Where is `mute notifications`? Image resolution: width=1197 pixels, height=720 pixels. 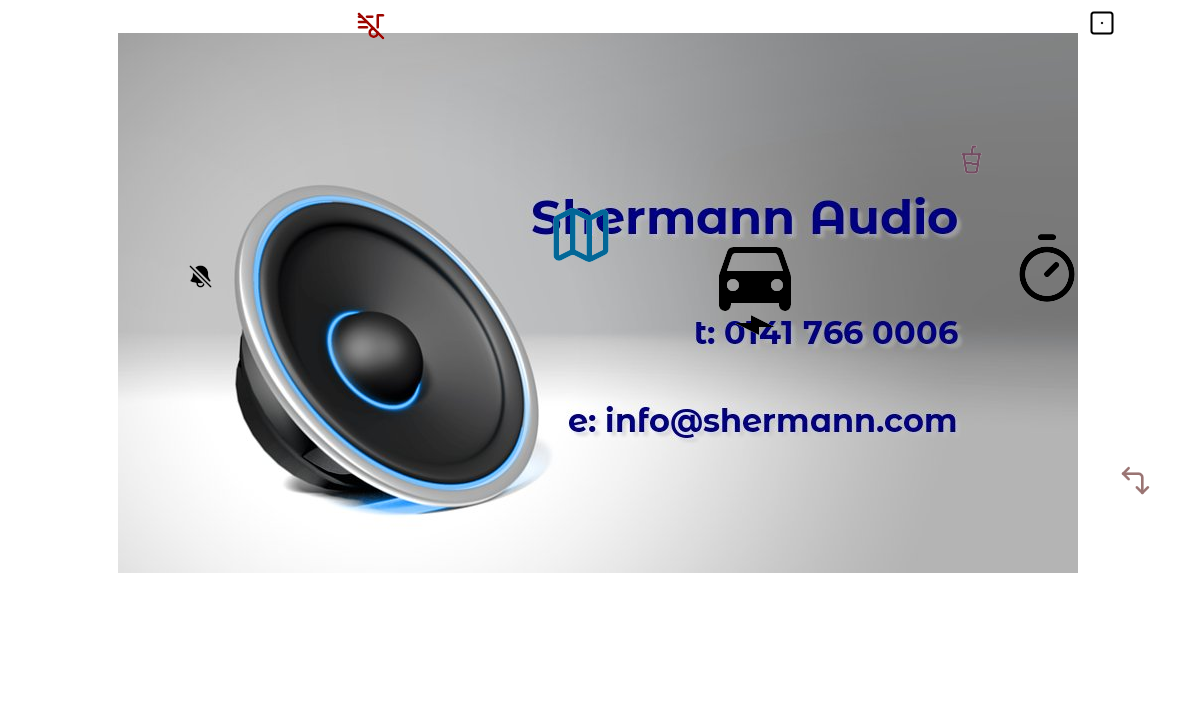
mute notifications is located at coordinates (200, 276).